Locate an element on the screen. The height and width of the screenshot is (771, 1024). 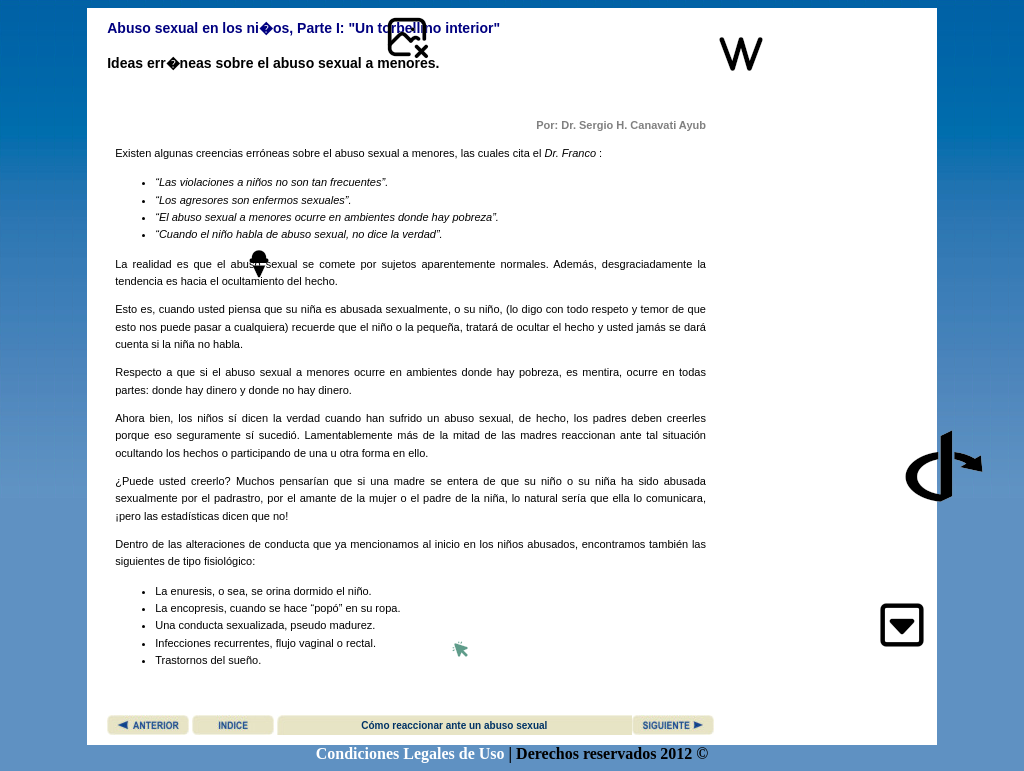
represents the letter "w" in text or keyboard input is located at coordinates (741, 54).